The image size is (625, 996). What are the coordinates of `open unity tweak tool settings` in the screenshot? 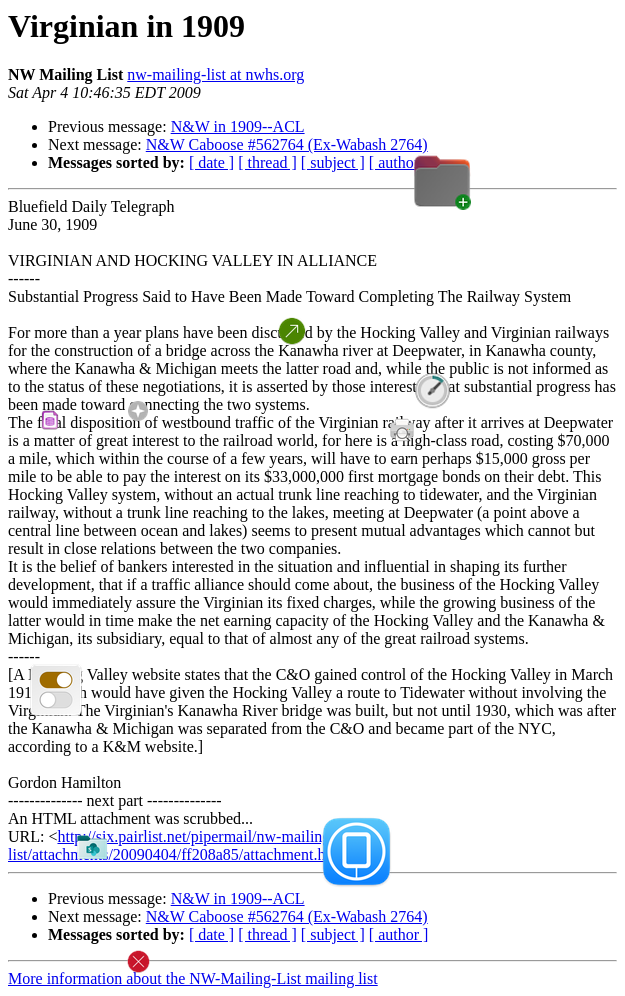 It's located at (56, 690).